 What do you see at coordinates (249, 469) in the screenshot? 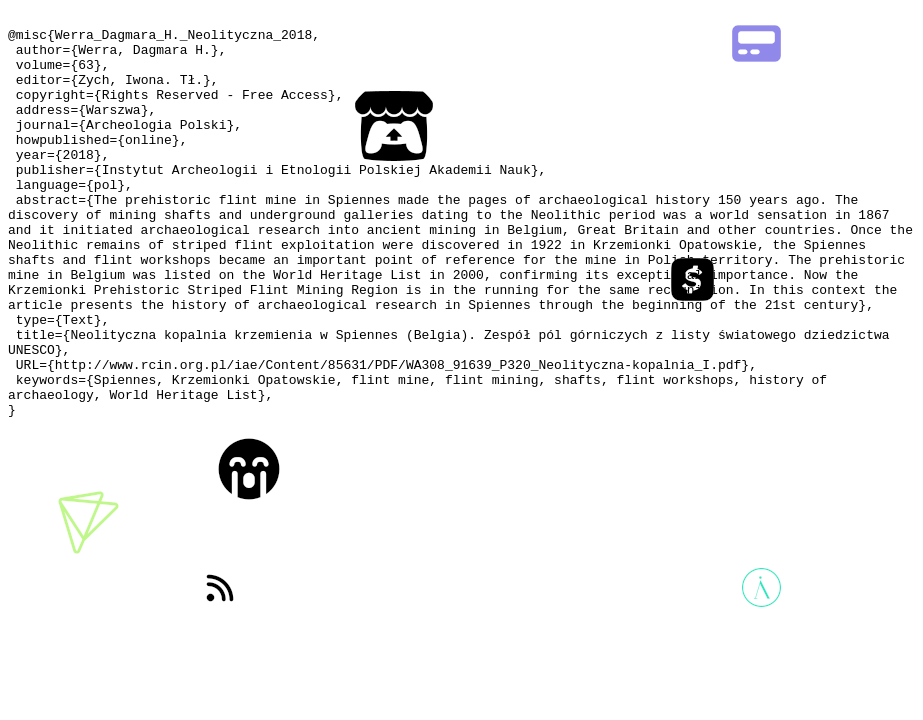
I see `react with a crying or sad emotion` at bounding box center [249, 469].